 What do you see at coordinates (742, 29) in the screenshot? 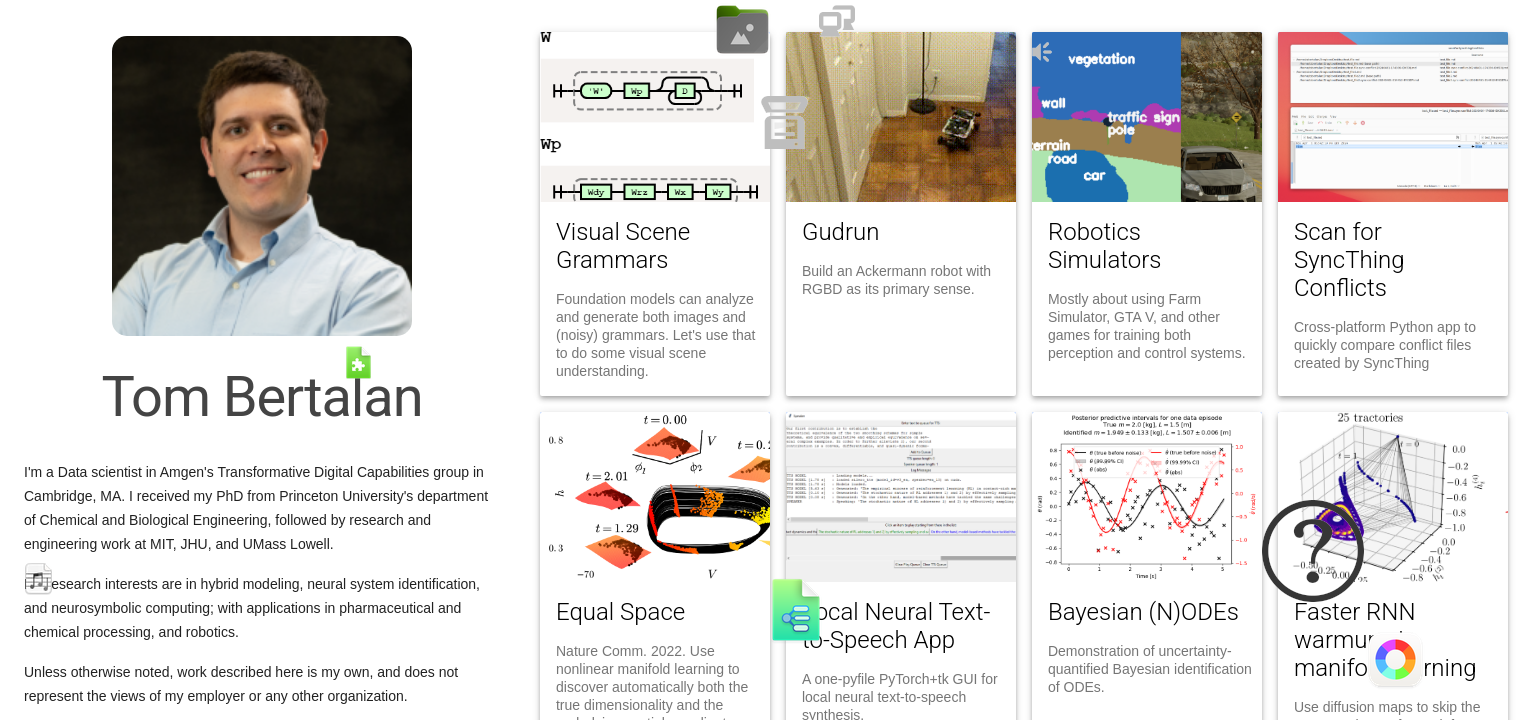
I see `open pictures folder` at bounding box center [742, 29].